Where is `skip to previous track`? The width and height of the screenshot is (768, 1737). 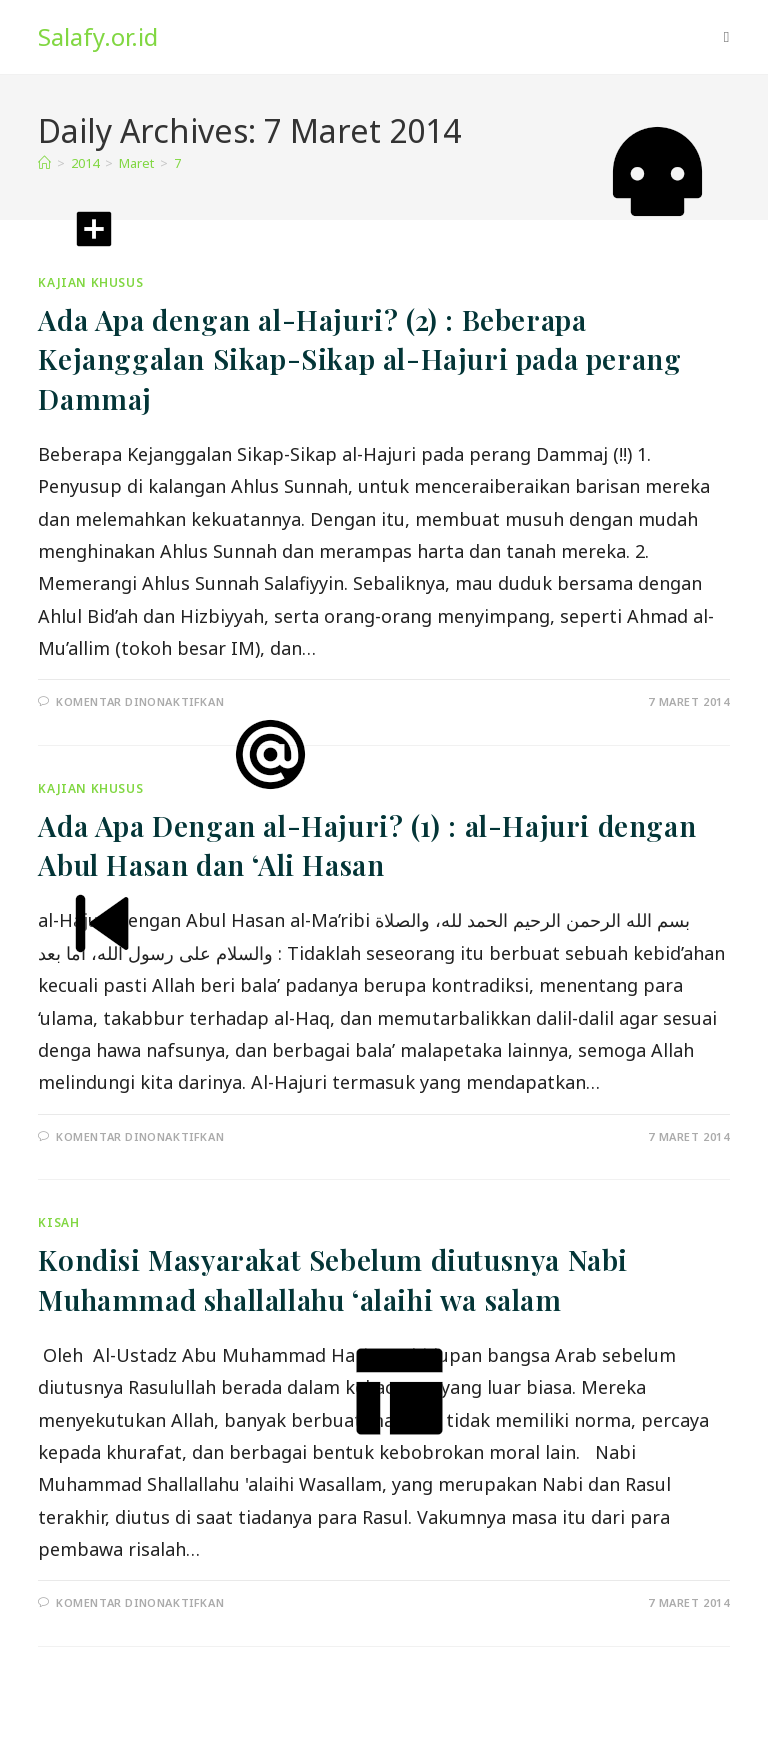
skip to previous track is located at coordinates (104, 923).